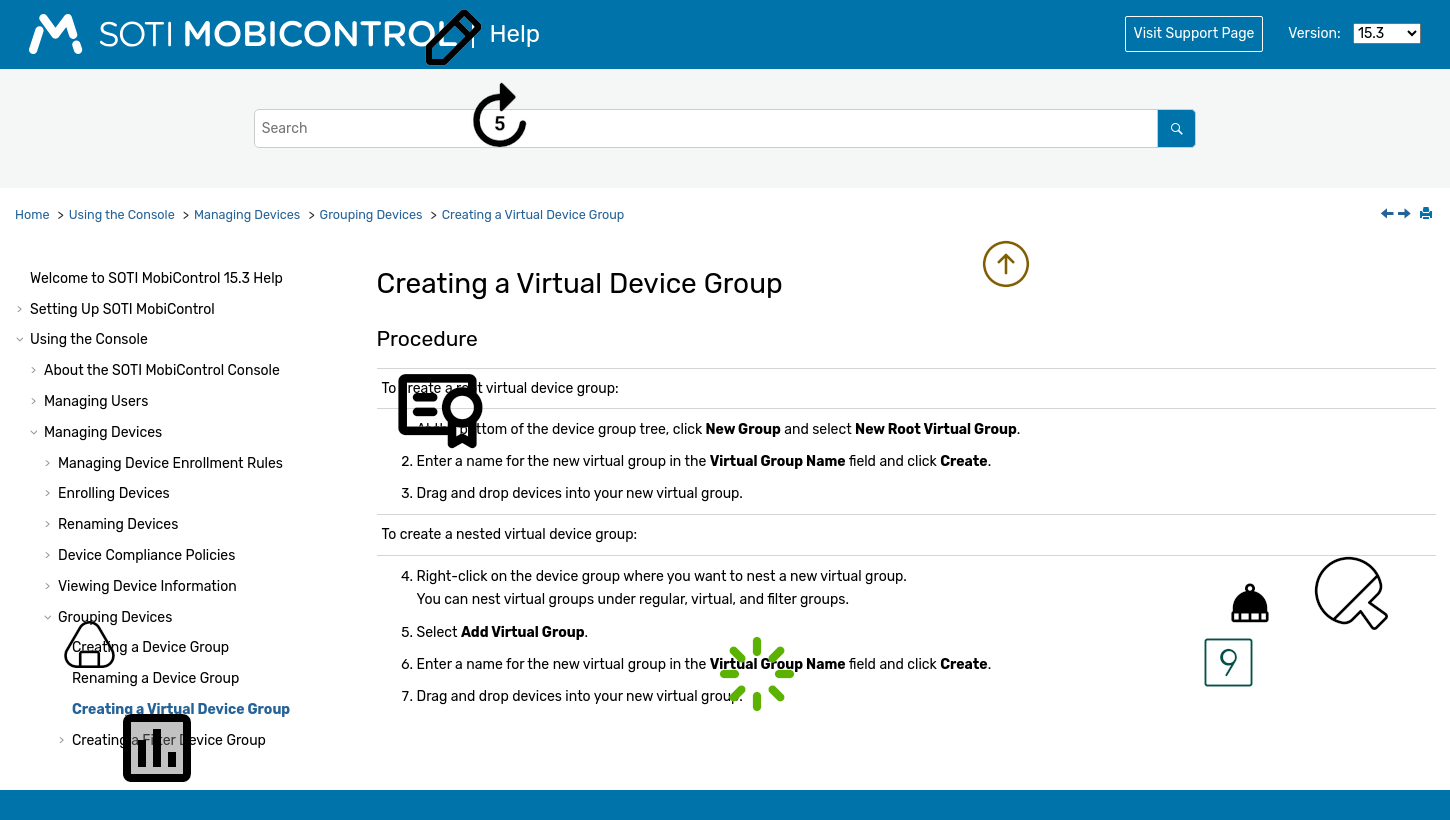 Image resolution: width=1450 pixels, height=820 pixels. Describe the element at coordinates (1350, 592) in the screenshot. I see `access ping pong or table tennis game` at that location.